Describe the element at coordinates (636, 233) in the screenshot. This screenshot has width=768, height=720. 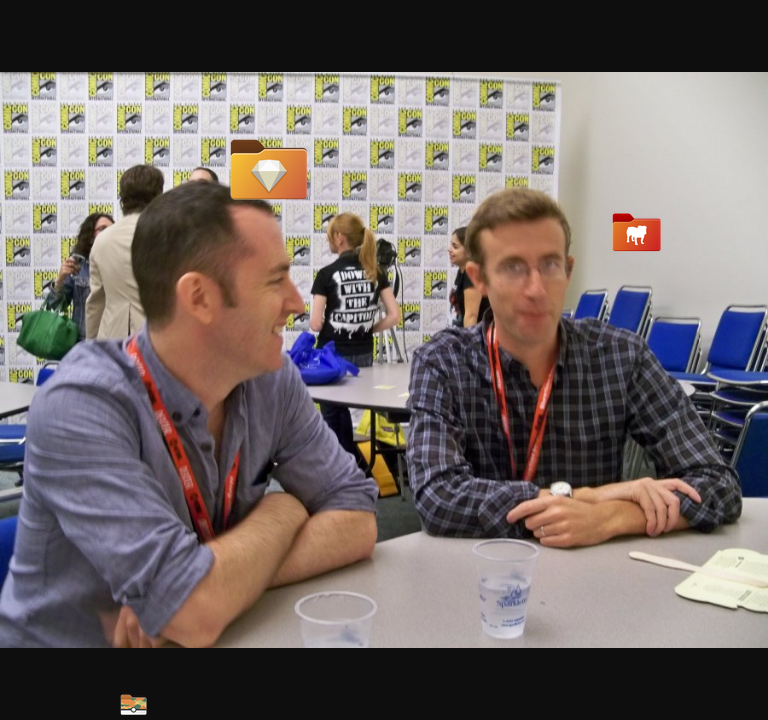
I see `open bullguard antivirus folder` at that location.